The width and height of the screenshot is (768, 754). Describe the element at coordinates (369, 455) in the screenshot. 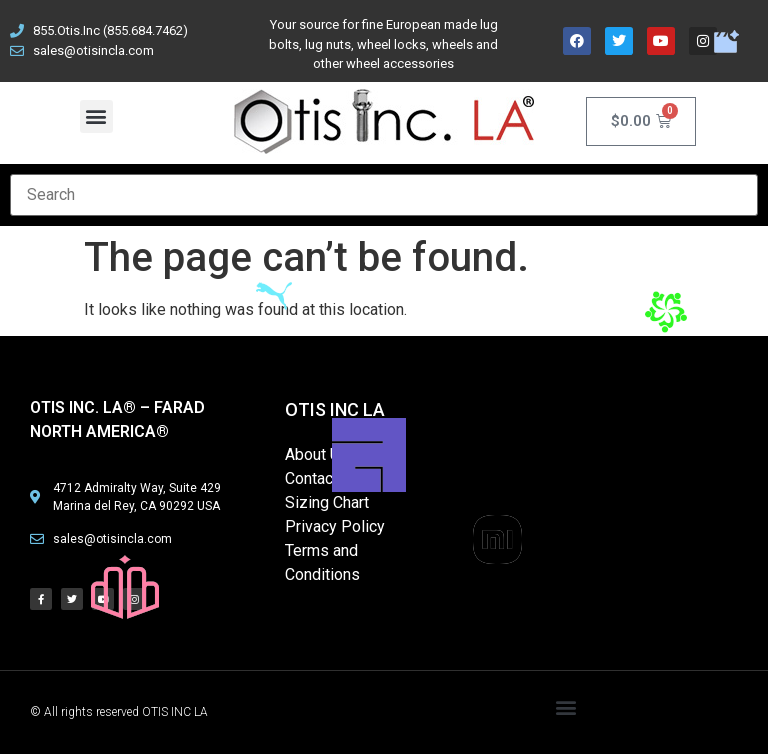

I see `awesomewm window manager logo` at that location.